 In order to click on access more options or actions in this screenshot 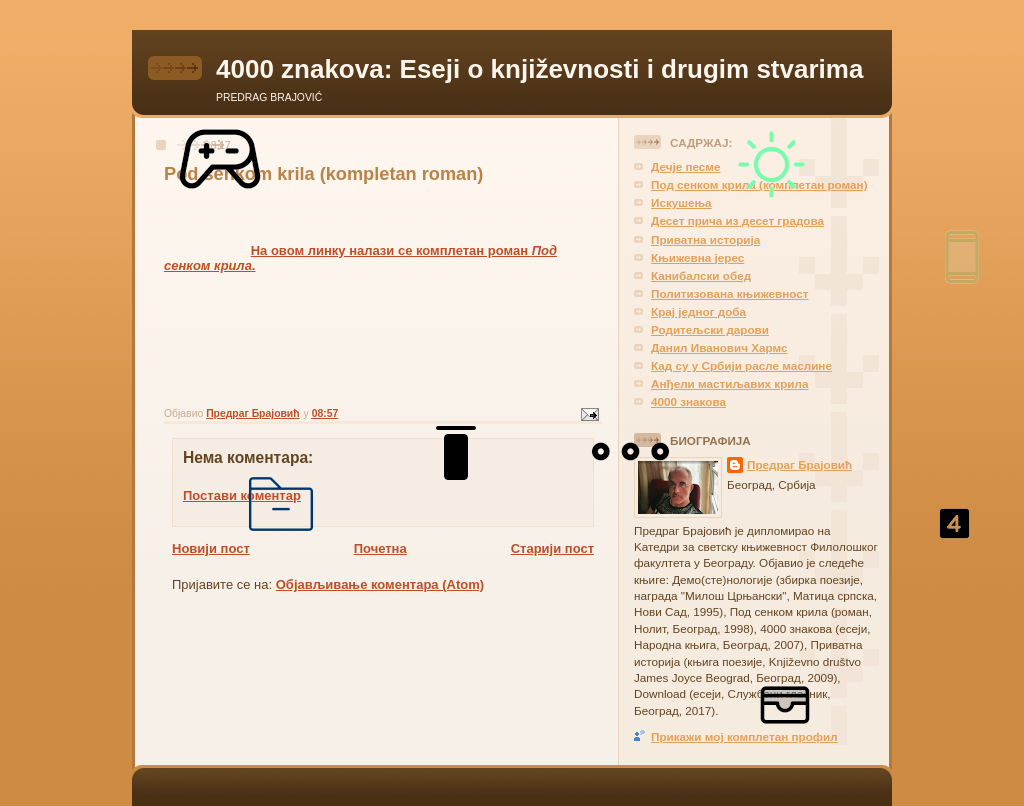, I will do `click(630, 451)`.